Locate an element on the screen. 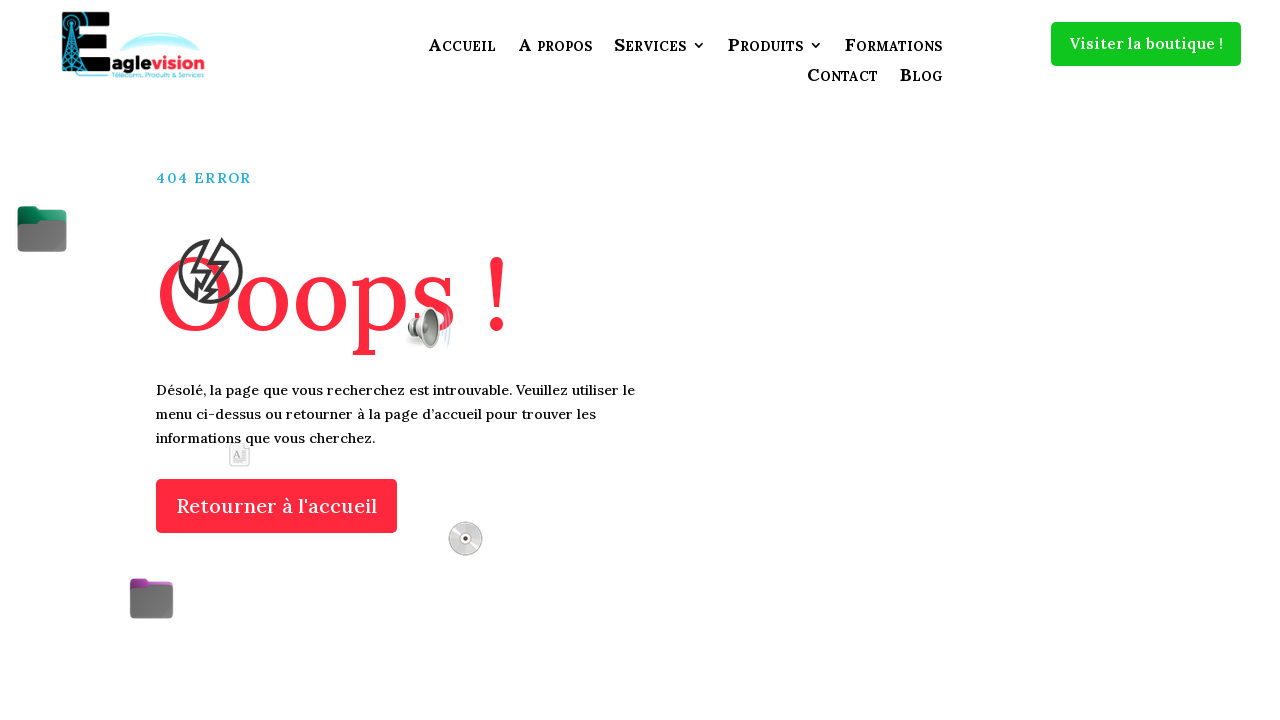 Image resolution: width=1280 pixels, height=720 pixels. drop files here to move them into this folder is located at coordinates (42, 229).